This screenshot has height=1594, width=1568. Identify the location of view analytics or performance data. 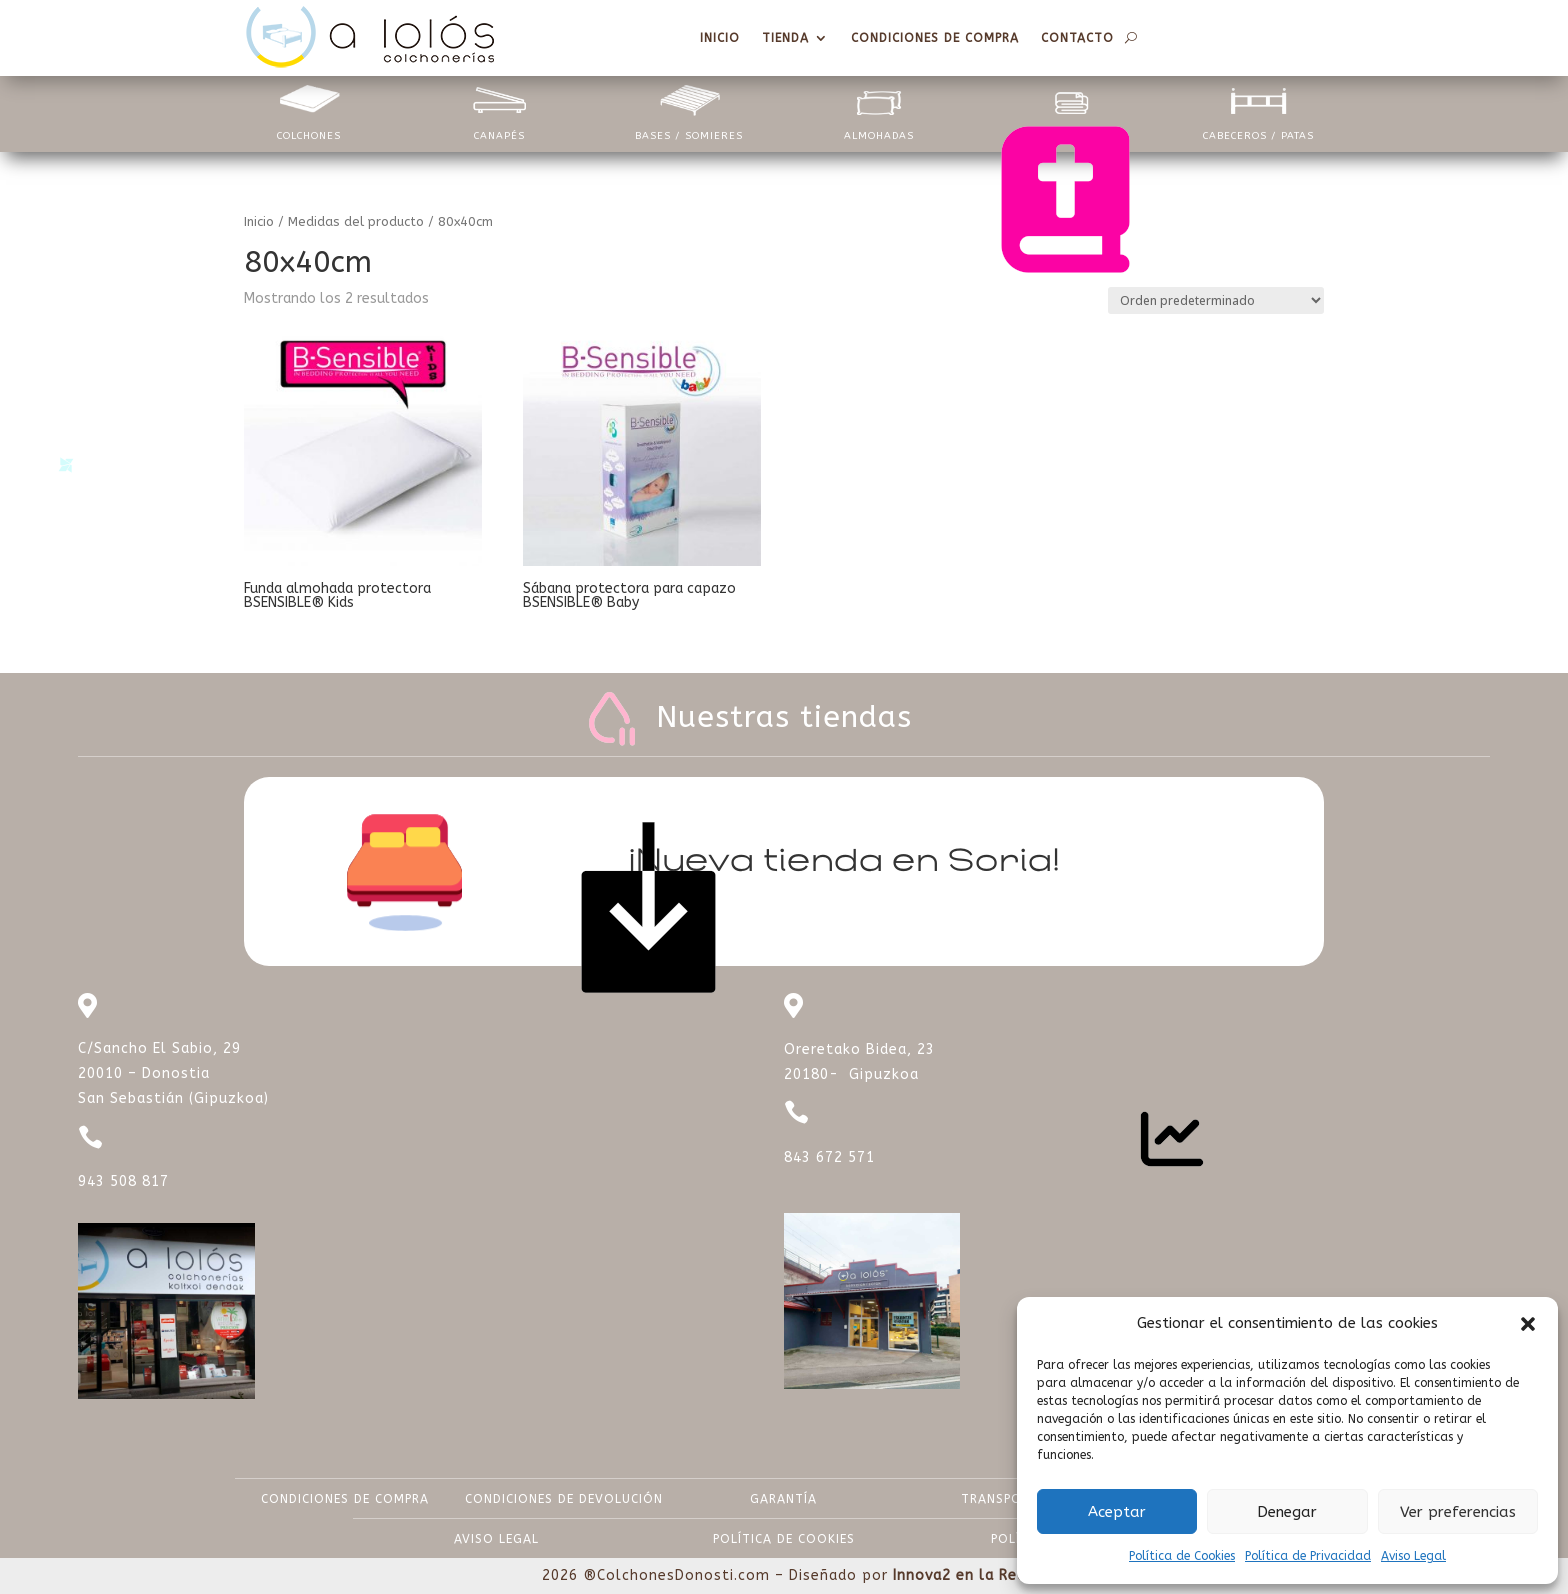
(1172, 1139).